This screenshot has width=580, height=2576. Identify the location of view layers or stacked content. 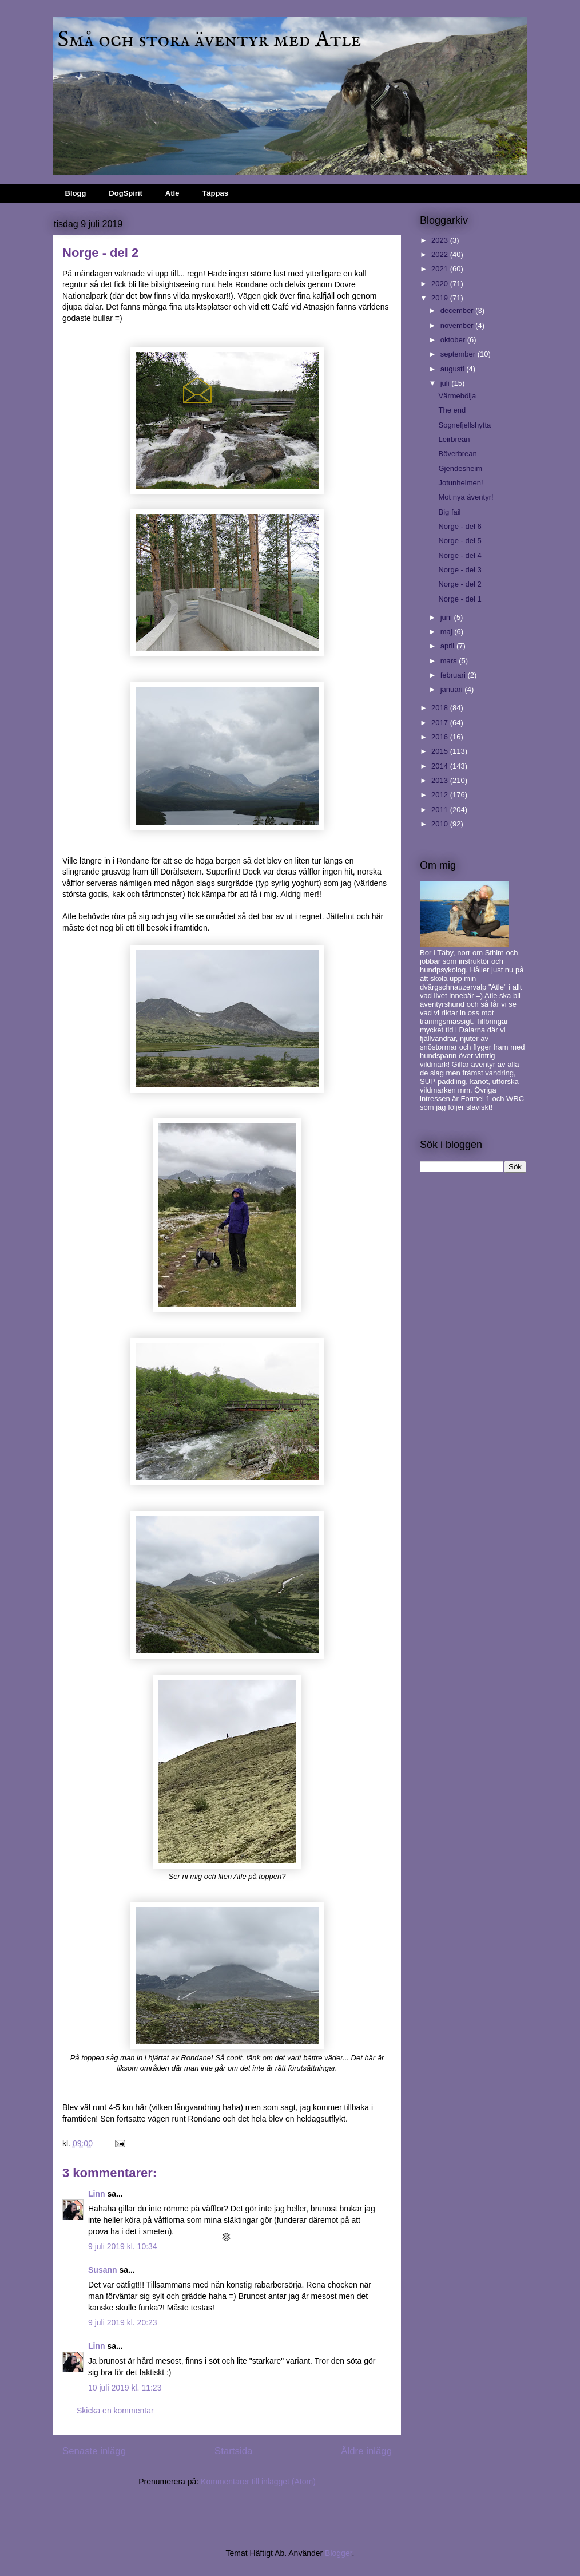
(226, 2237).